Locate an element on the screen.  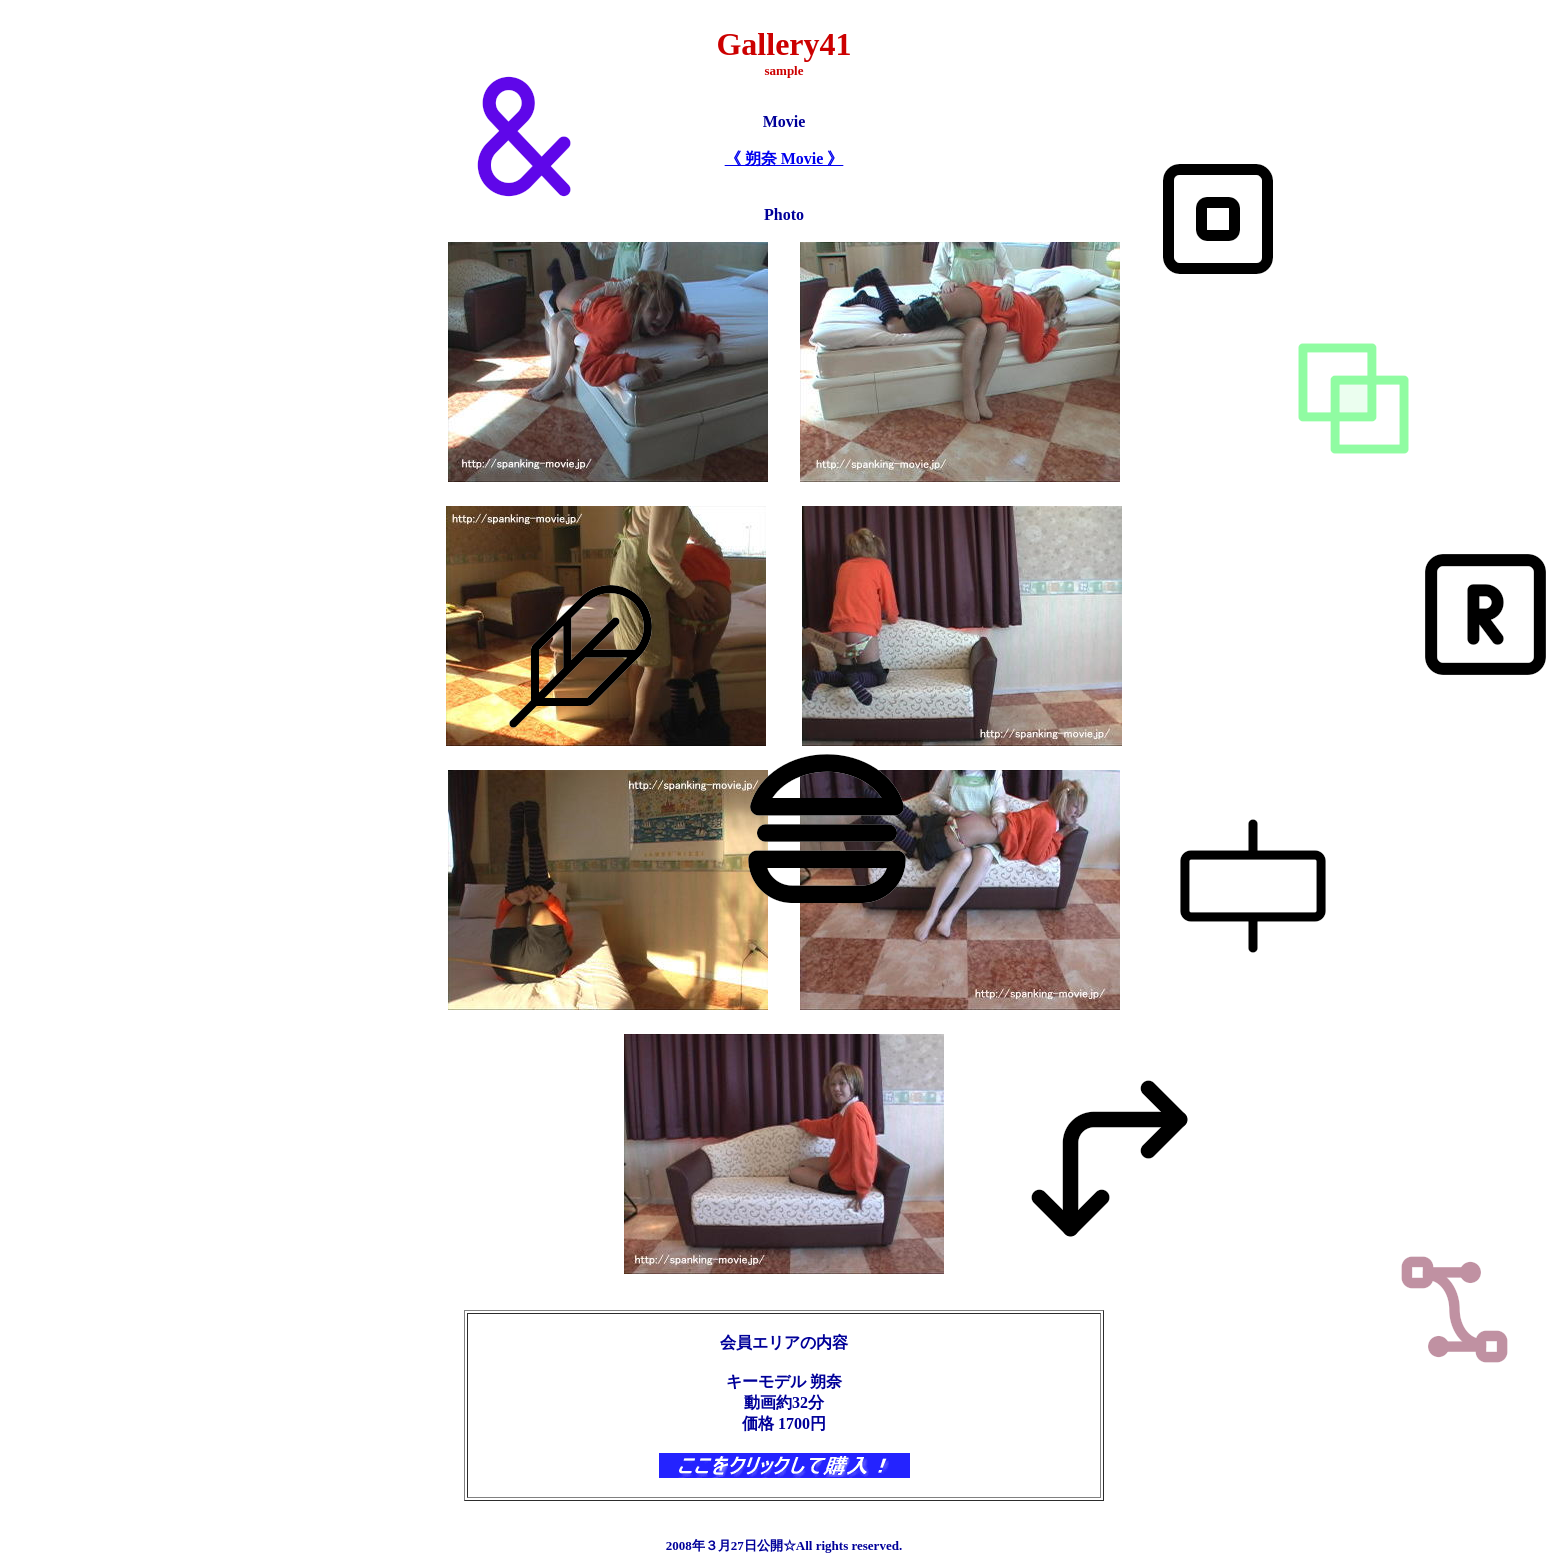
merge or intersect selected layers is located at coordinates (1353, 398).